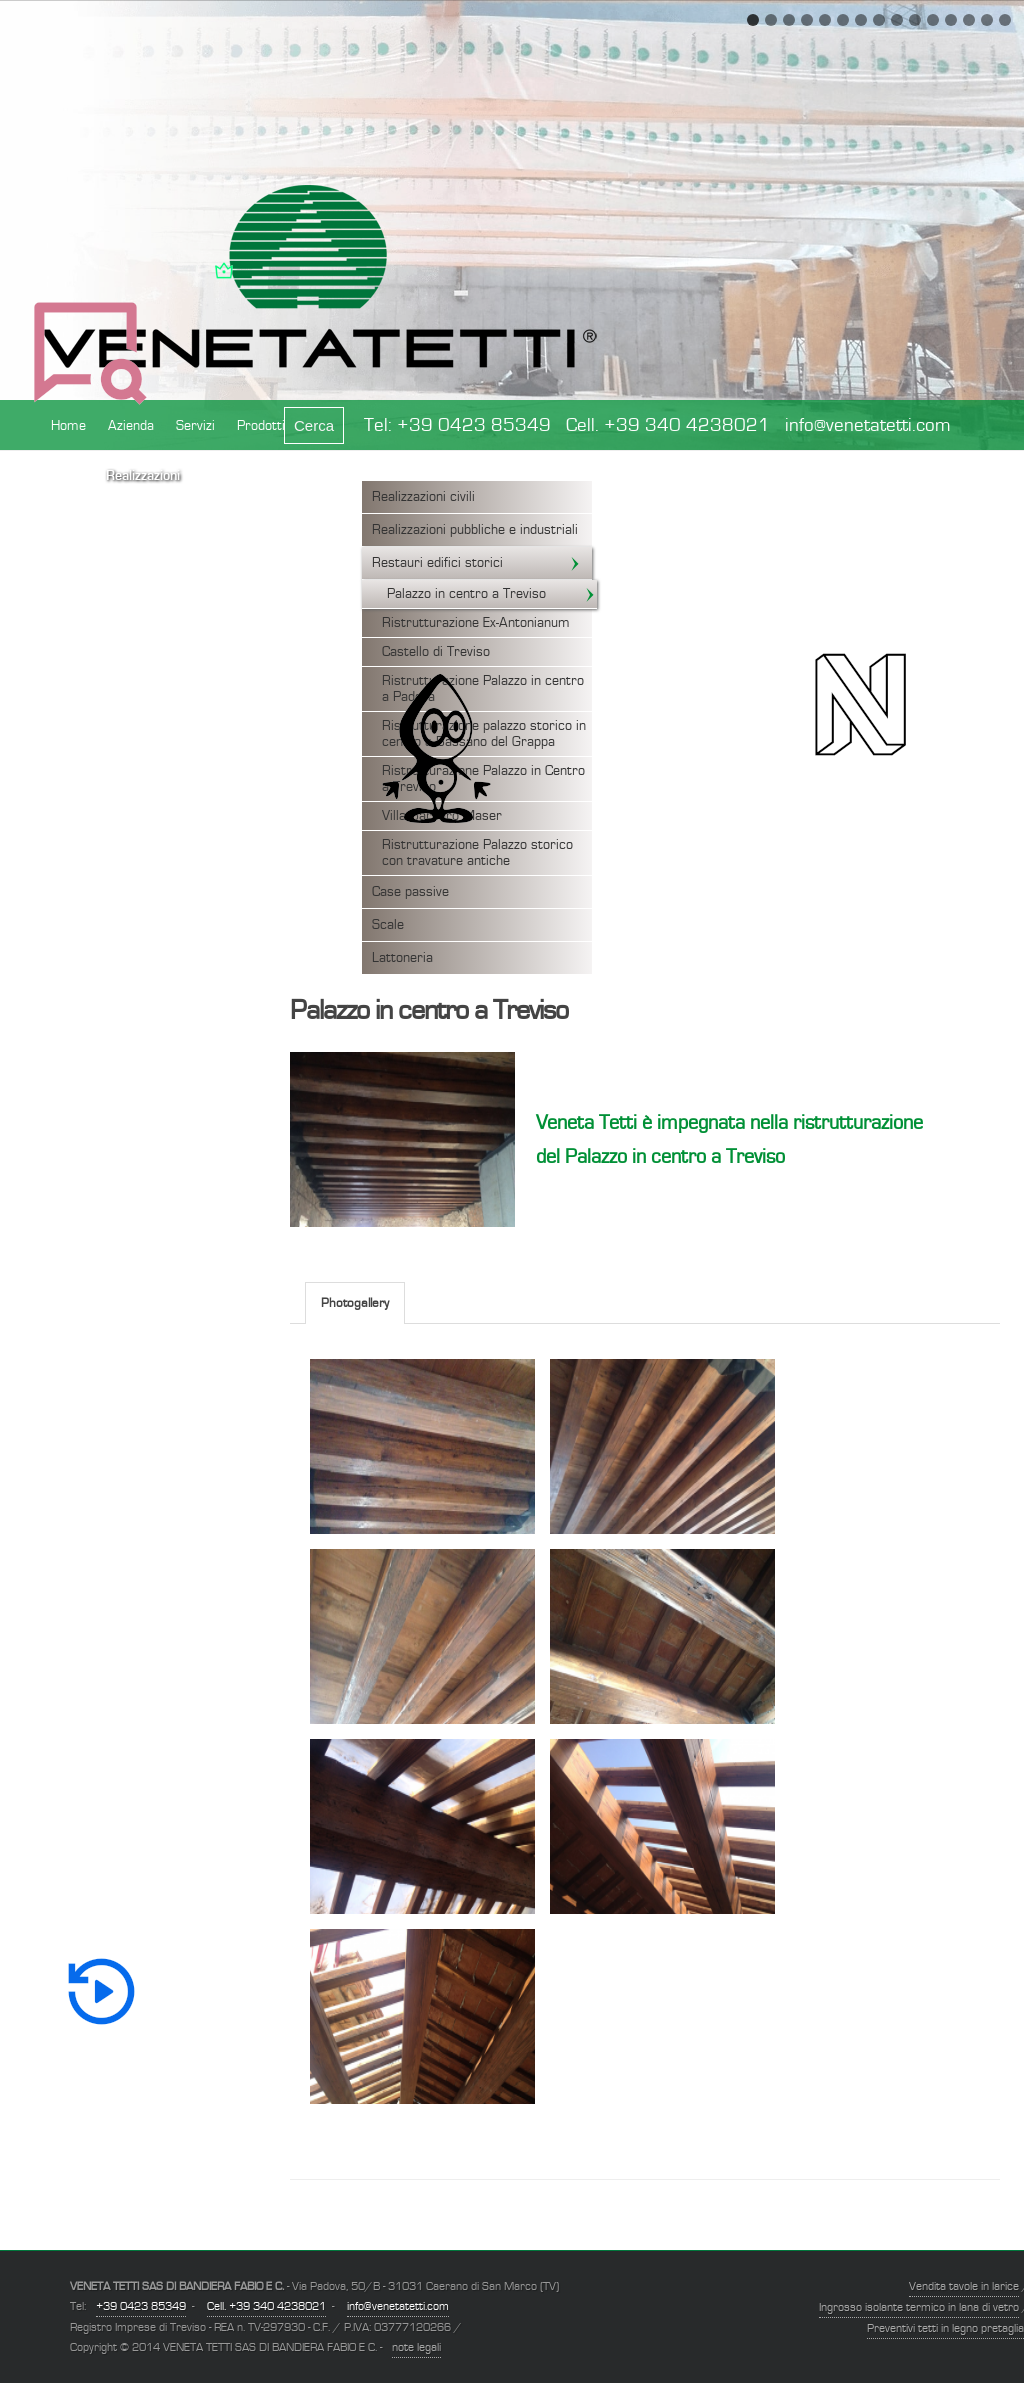 The image size is (1024, 2387). I want to click on search through chat messages, so click(85, 348).